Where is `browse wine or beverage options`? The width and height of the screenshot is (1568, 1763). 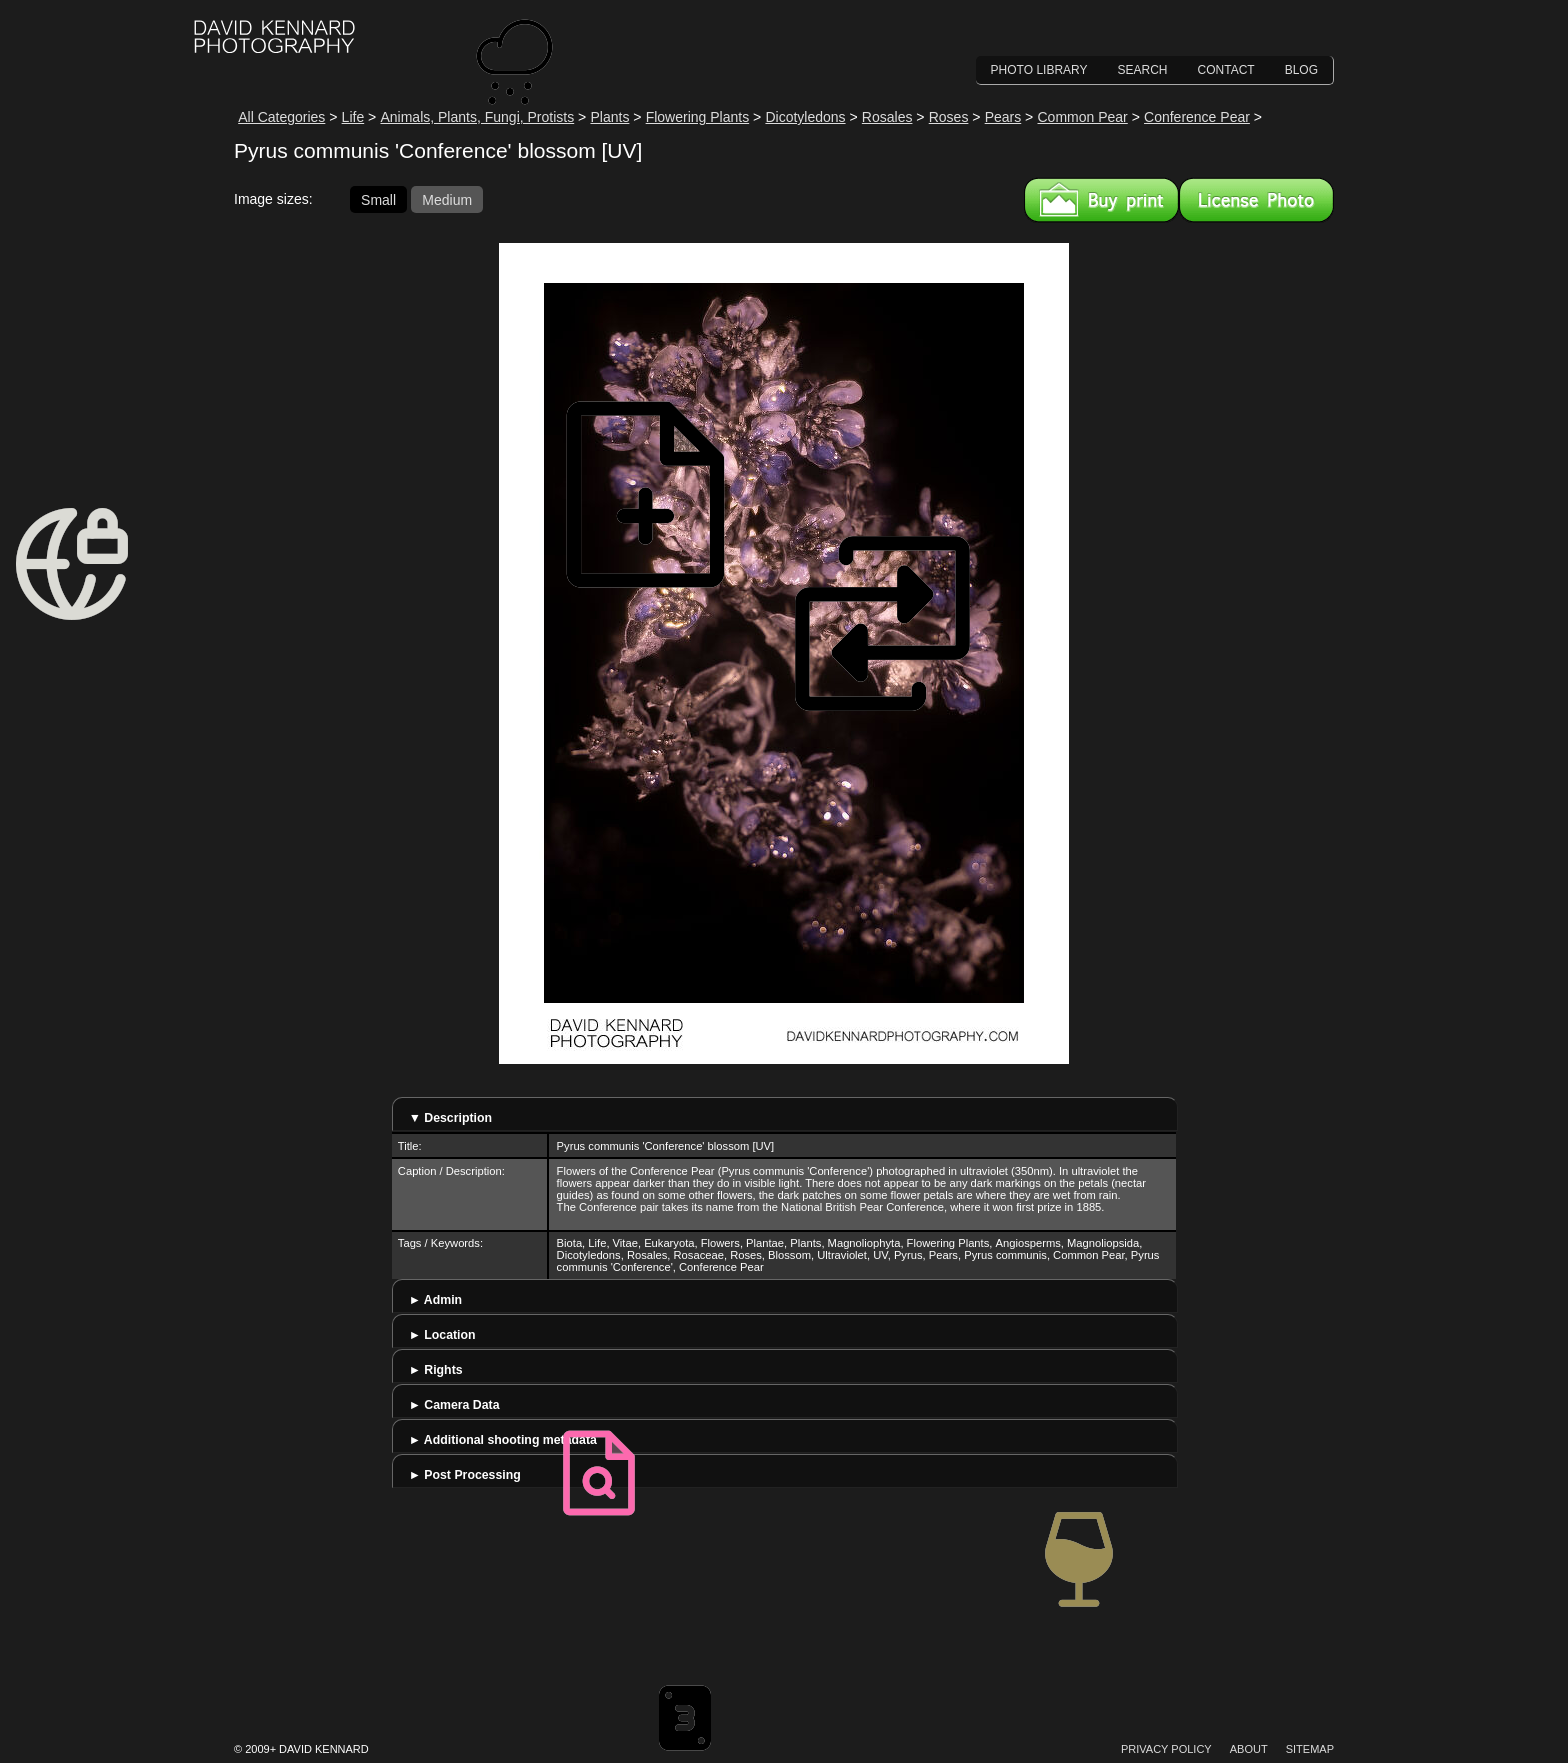 browse wine or beverage options is located at coordinates (1079, 1556).